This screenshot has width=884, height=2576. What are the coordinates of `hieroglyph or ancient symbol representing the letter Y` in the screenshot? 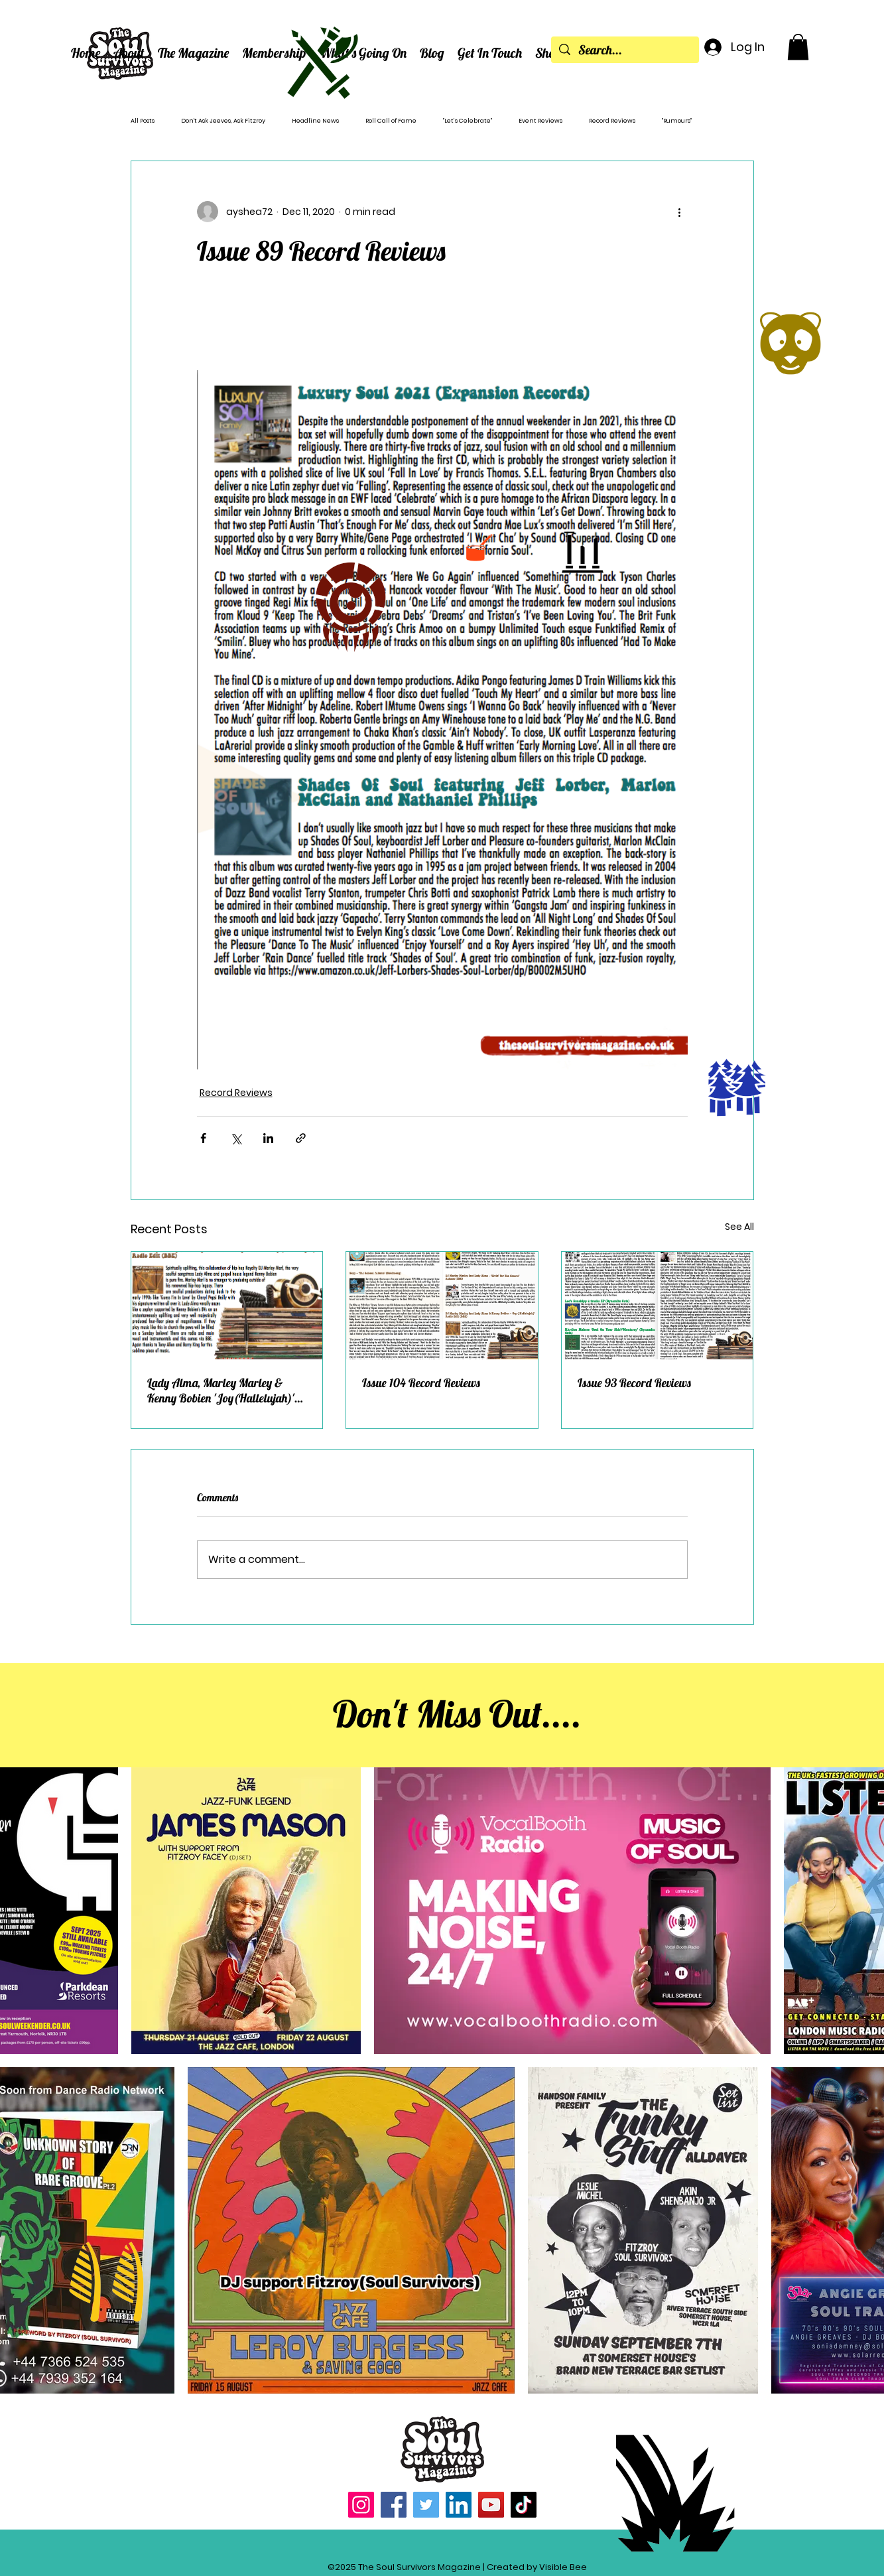 It's located at (106, 2281).